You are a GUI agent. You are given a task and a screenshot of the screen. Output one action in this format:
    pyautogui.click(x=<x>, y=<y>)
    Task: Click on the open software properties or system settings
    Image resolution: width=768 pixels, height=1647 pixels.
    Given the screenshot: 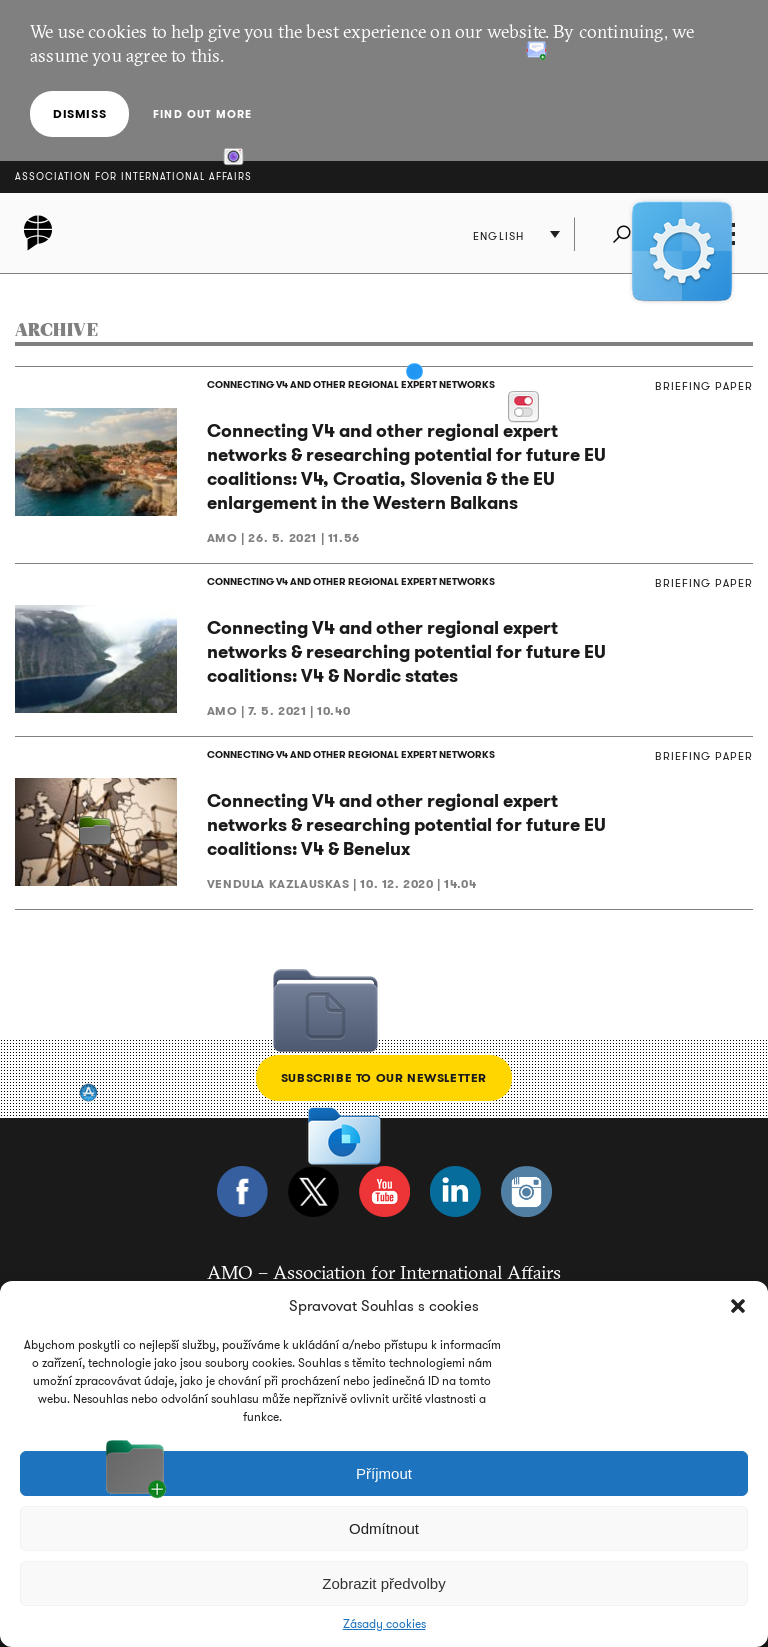 What is the action you would take?
    pyautogui.click(x=88, y=1092)
    